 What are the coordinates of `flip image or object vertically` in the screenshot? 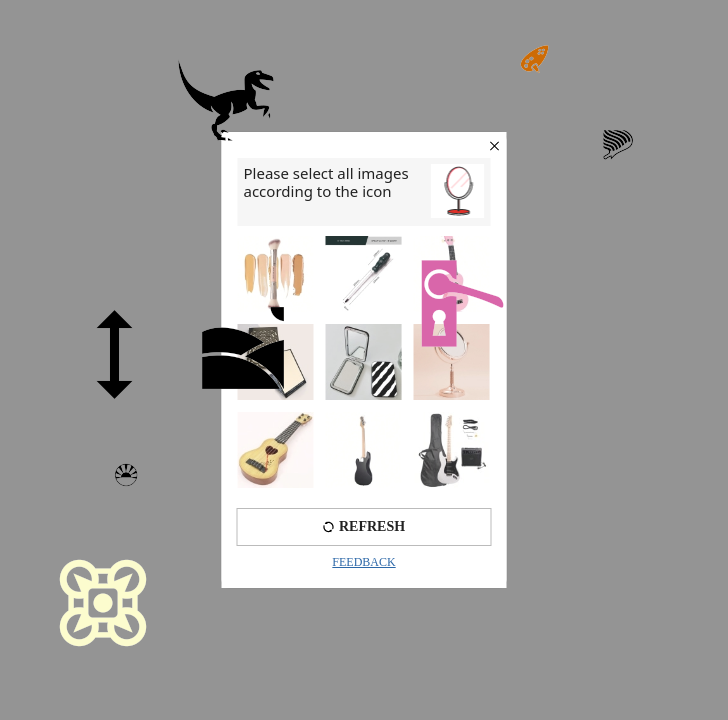 It's located at (114, 354).